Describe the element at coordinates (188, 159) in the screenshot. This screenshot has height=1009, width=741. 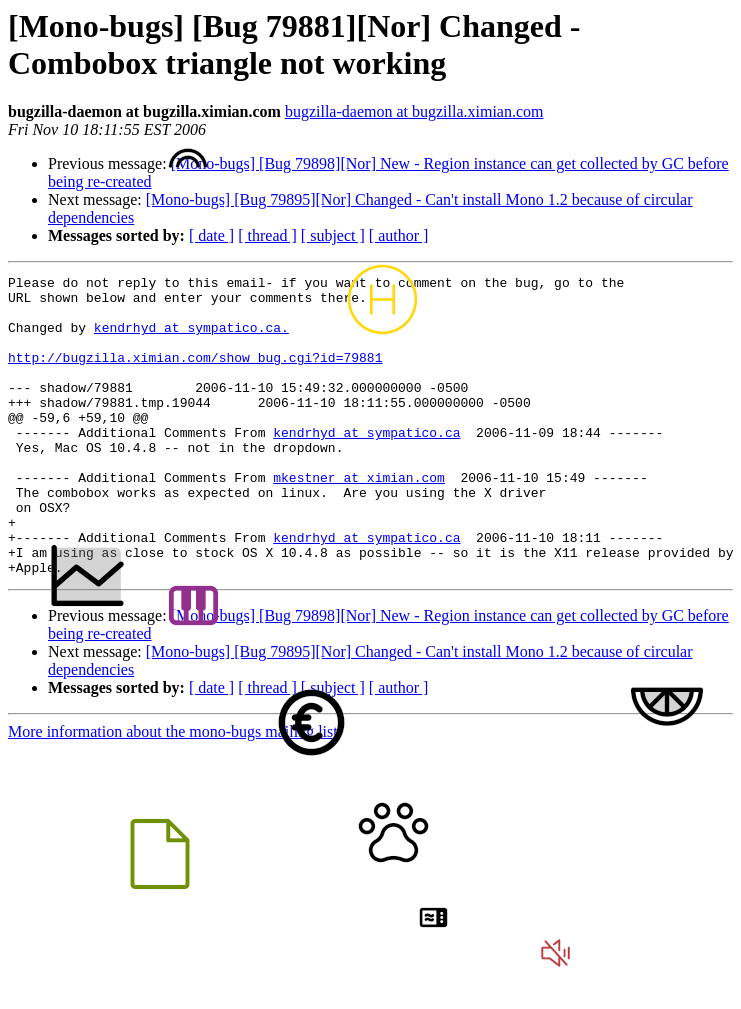
I see `access visual filters or image effects` at that location.